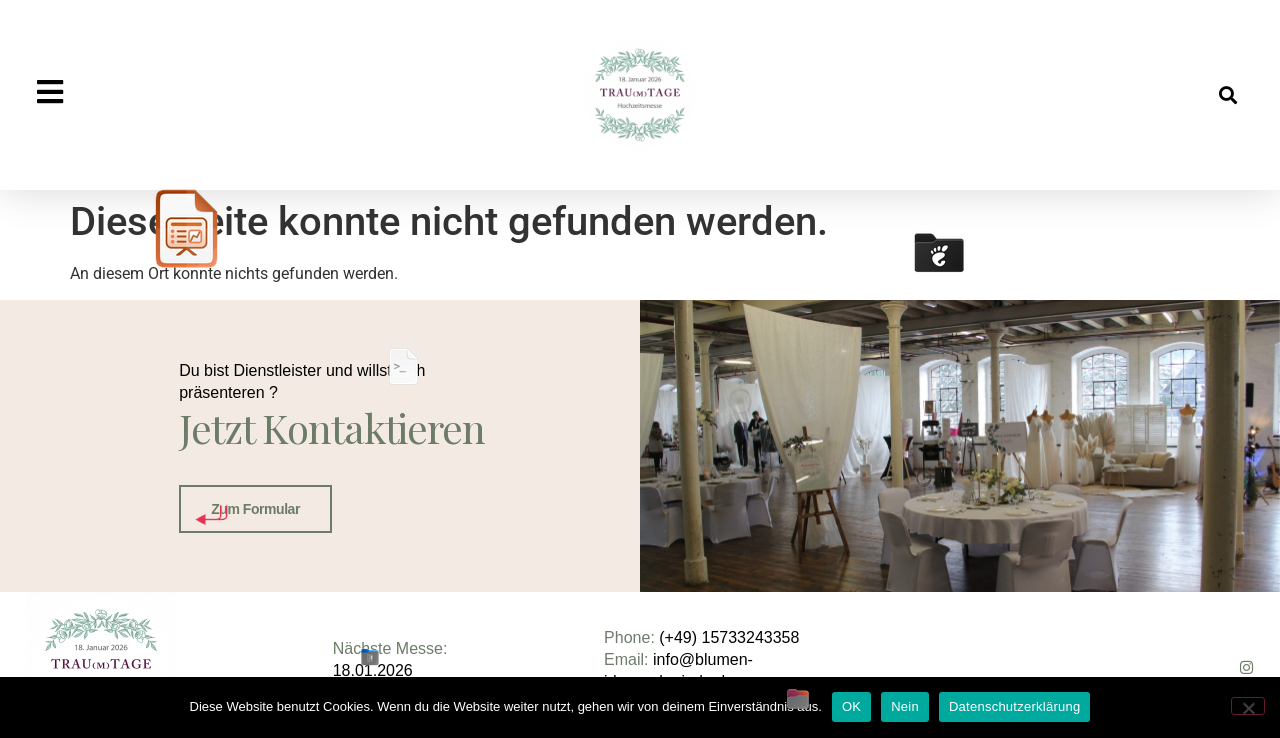  What do you see at coordinates (939, 254) in the screenshot?
I see `open gnome-related files folder` at bounding box center [939, 254].